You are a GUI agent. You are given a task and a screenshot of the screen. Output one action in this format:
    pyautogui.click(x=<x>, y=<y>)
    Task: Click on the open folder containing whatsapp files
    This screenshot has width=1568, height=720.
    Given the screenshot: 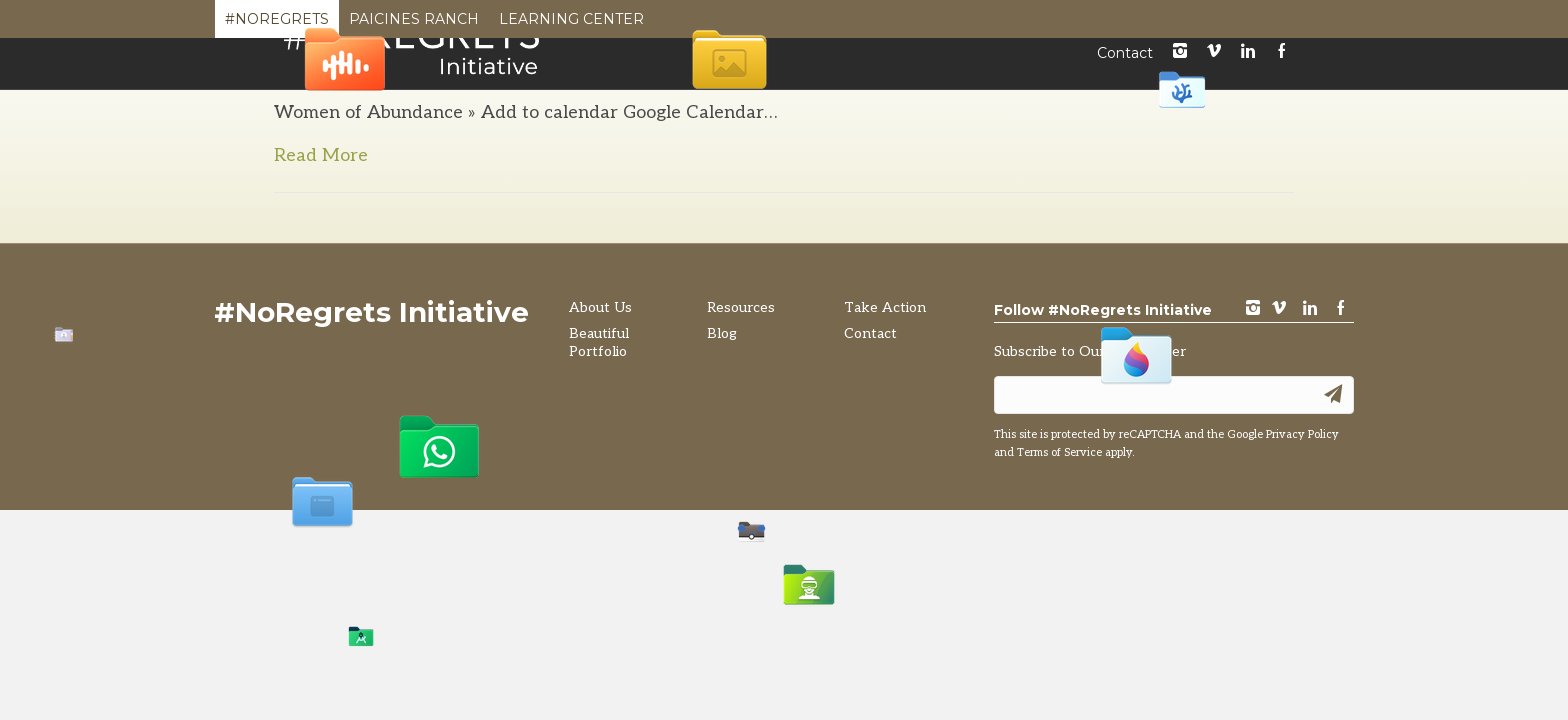 What is the action you would take?
    pyautogui.click(x=439, y=449)
    